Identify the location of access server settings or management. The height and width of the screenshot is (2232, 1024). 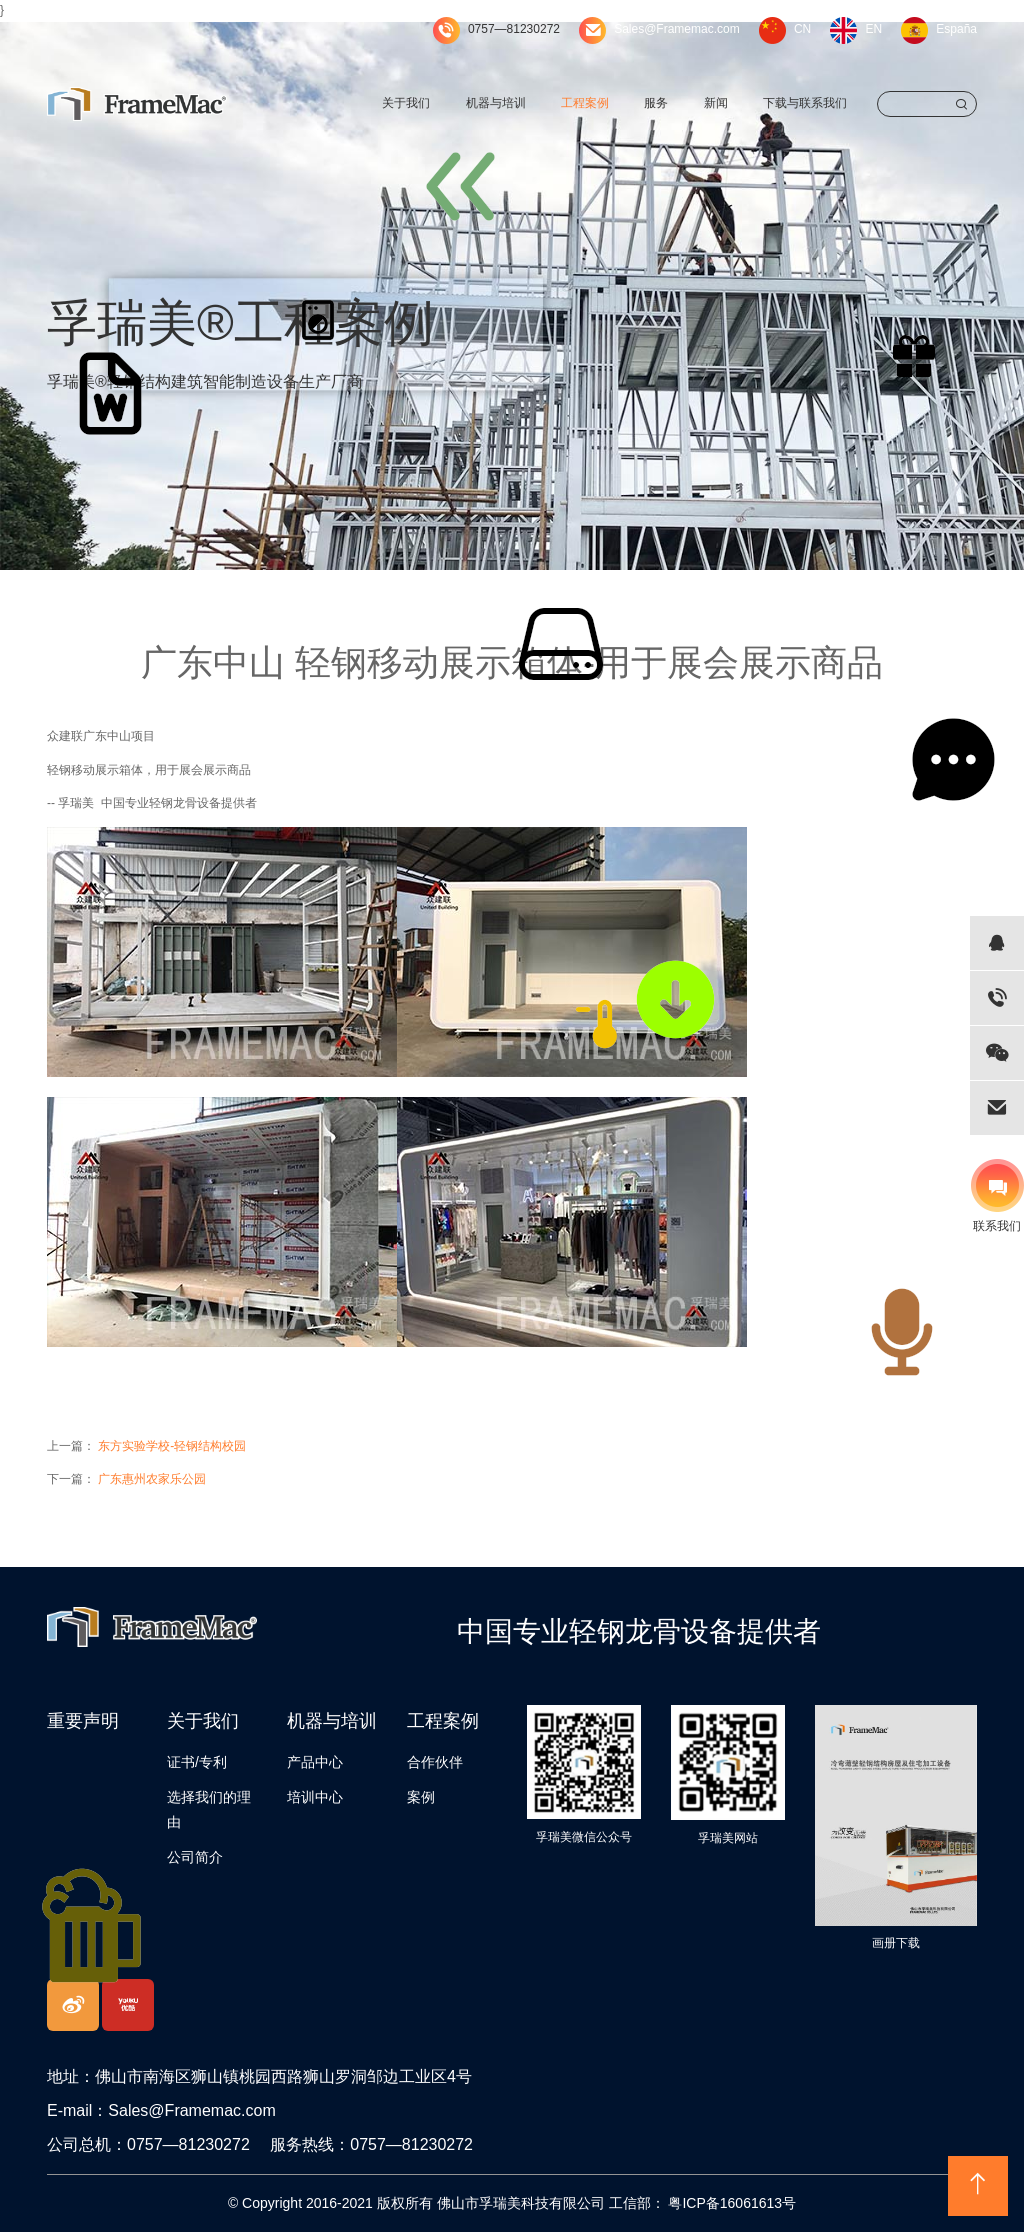
(561, 644).